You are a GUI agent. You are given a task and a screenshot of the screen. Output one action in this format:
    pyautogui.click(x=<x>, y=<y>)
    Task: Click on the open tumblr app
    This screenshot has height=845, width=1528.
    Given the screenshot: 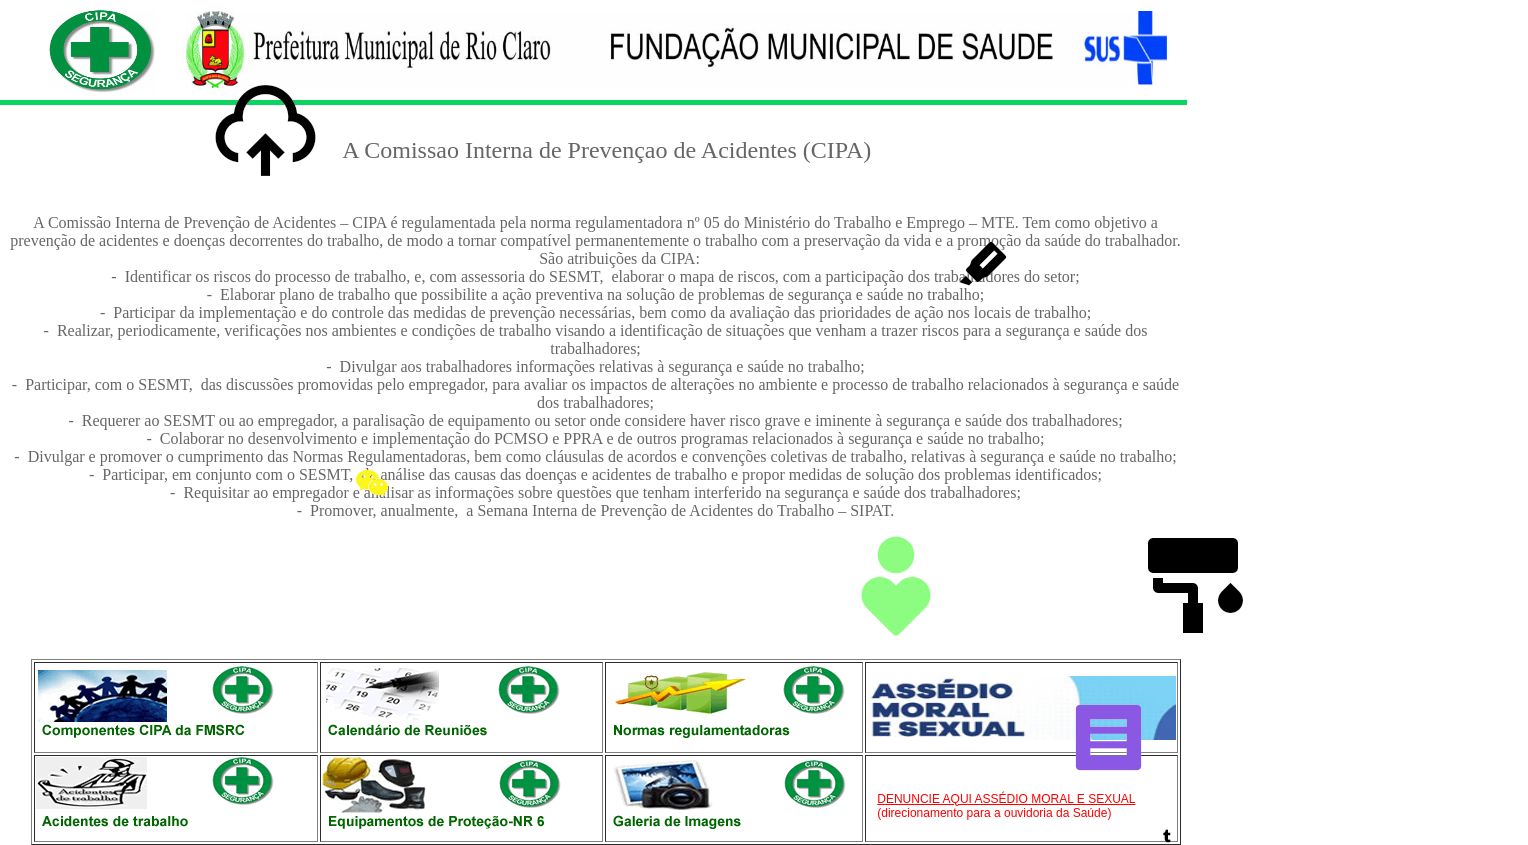 What is the action you would take?
    pyautogui.click(x=1167, y=836)
    